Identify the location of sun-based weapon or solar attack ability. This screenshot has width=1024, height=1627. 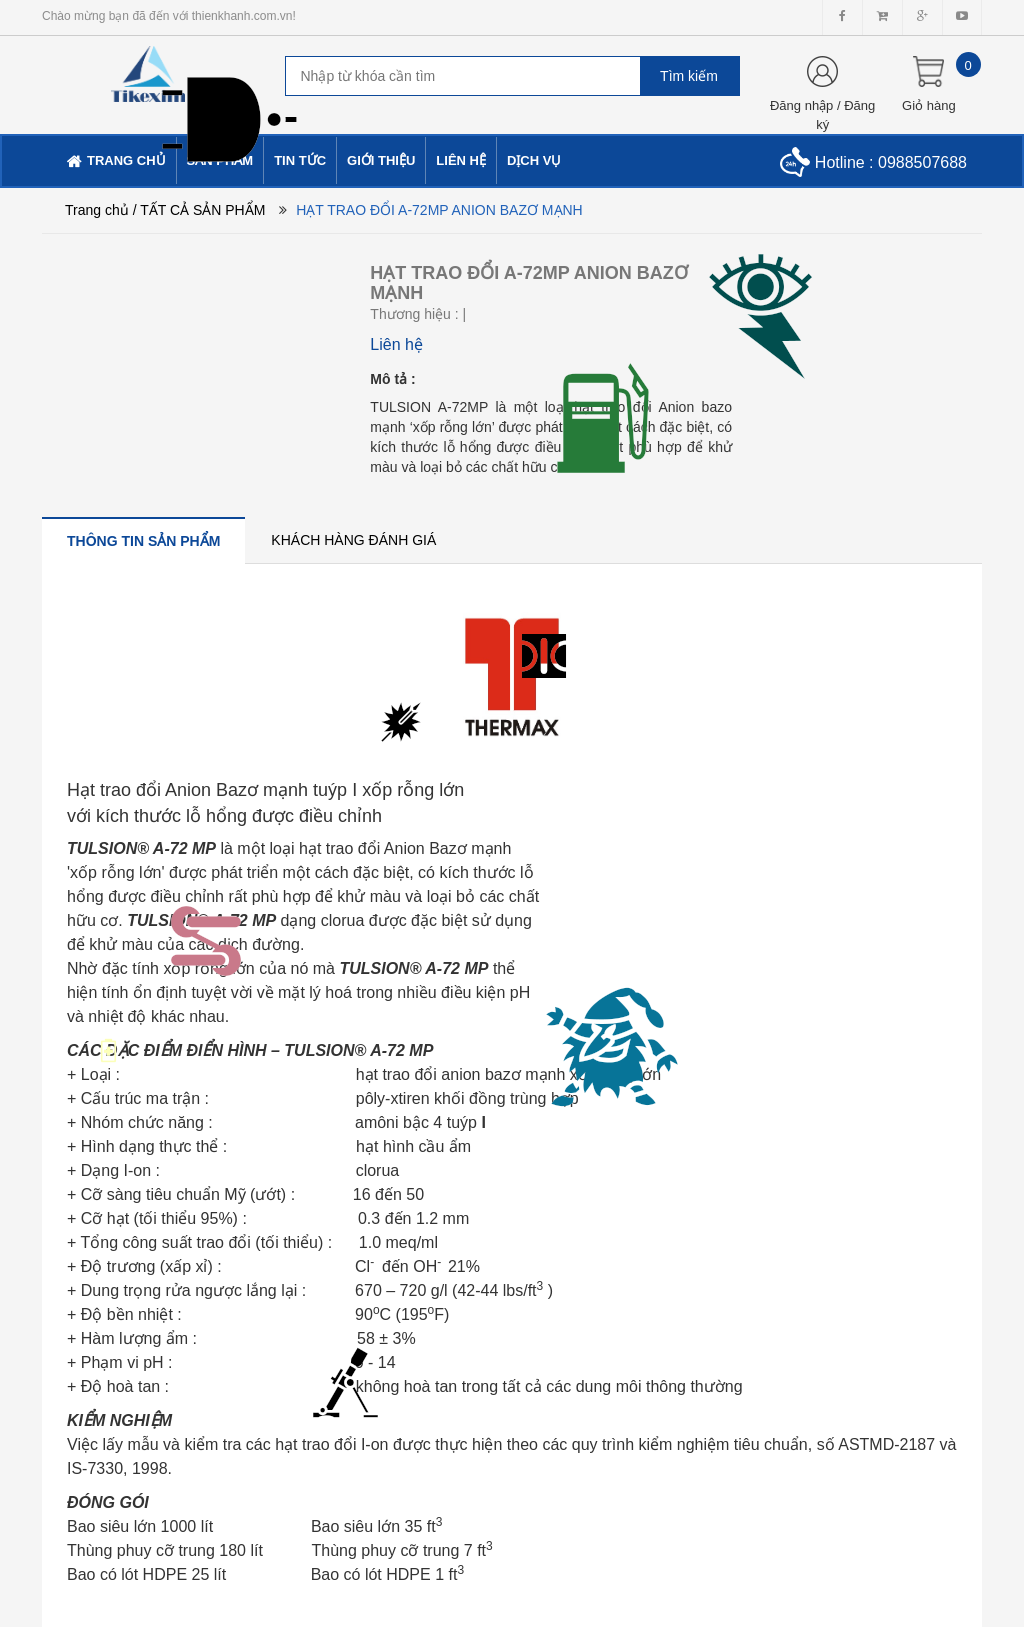
(401, 722).